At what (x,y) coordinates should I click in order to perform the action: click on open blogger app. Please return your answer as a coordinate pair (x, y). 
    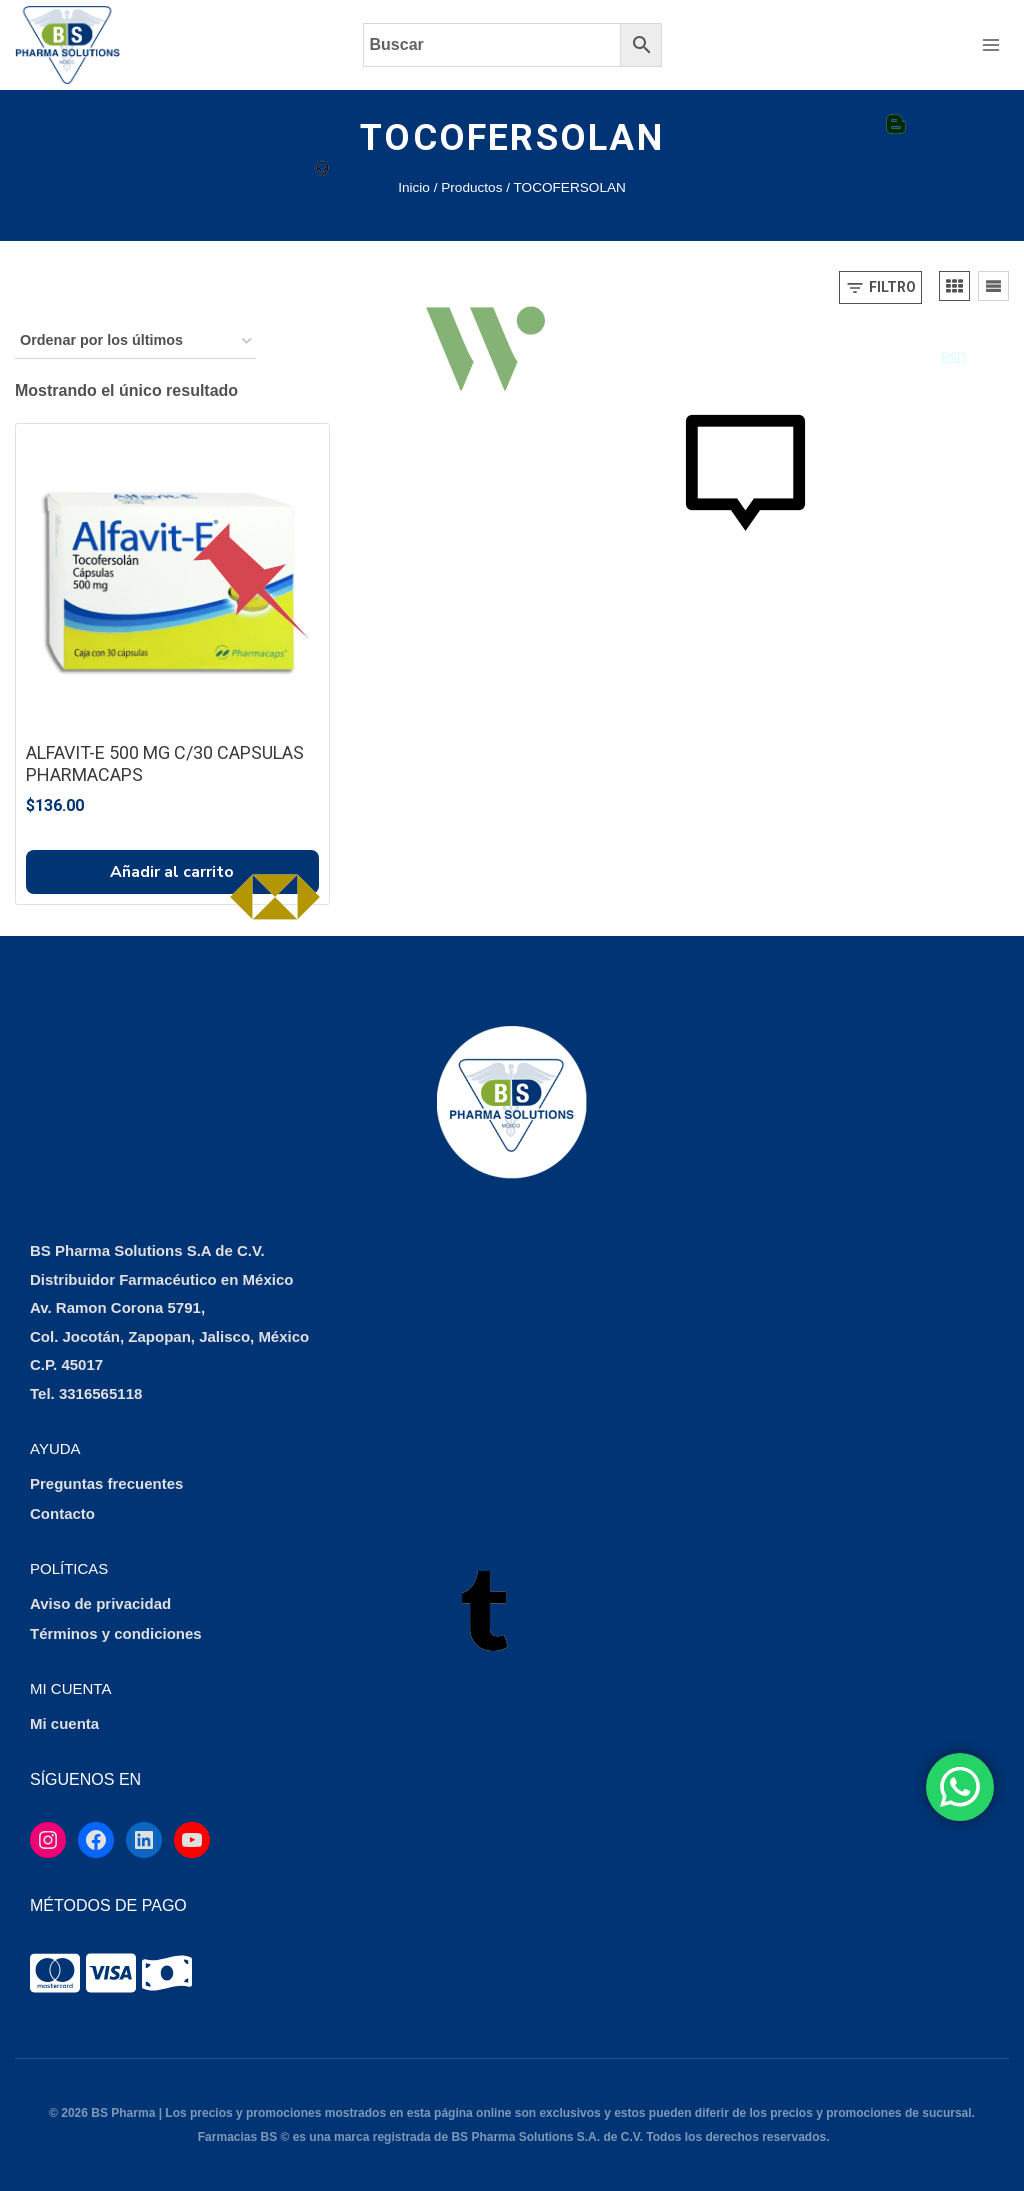
    Looking at the image, I should click on (896, 124).